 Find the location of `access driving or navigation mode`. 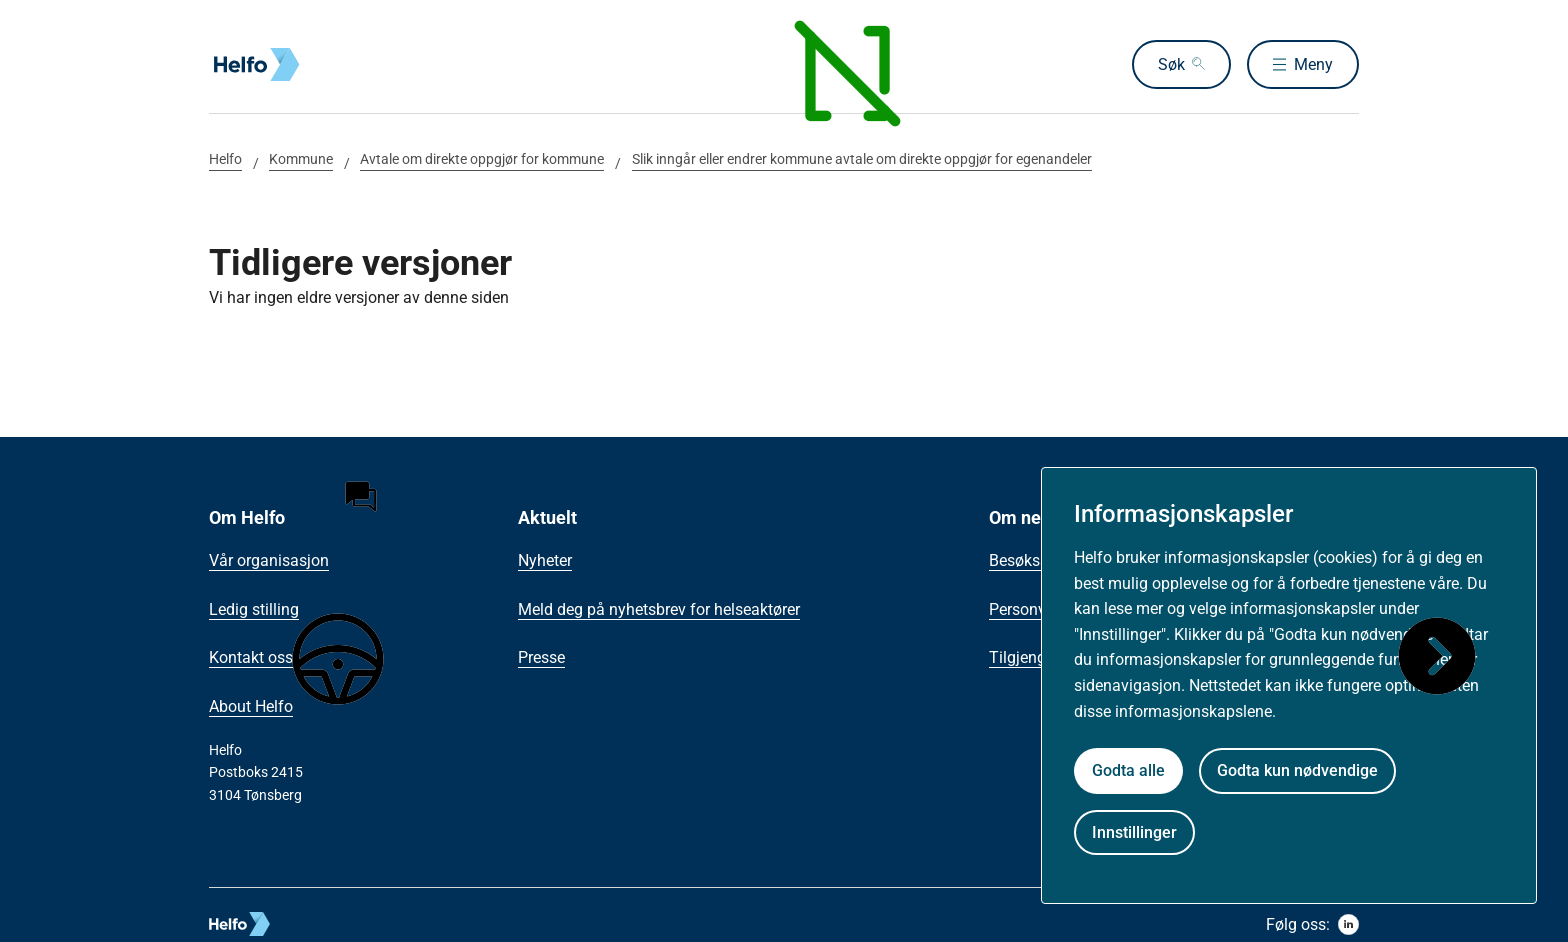

access driving or navigation mode is located at coordinates (338, 659).